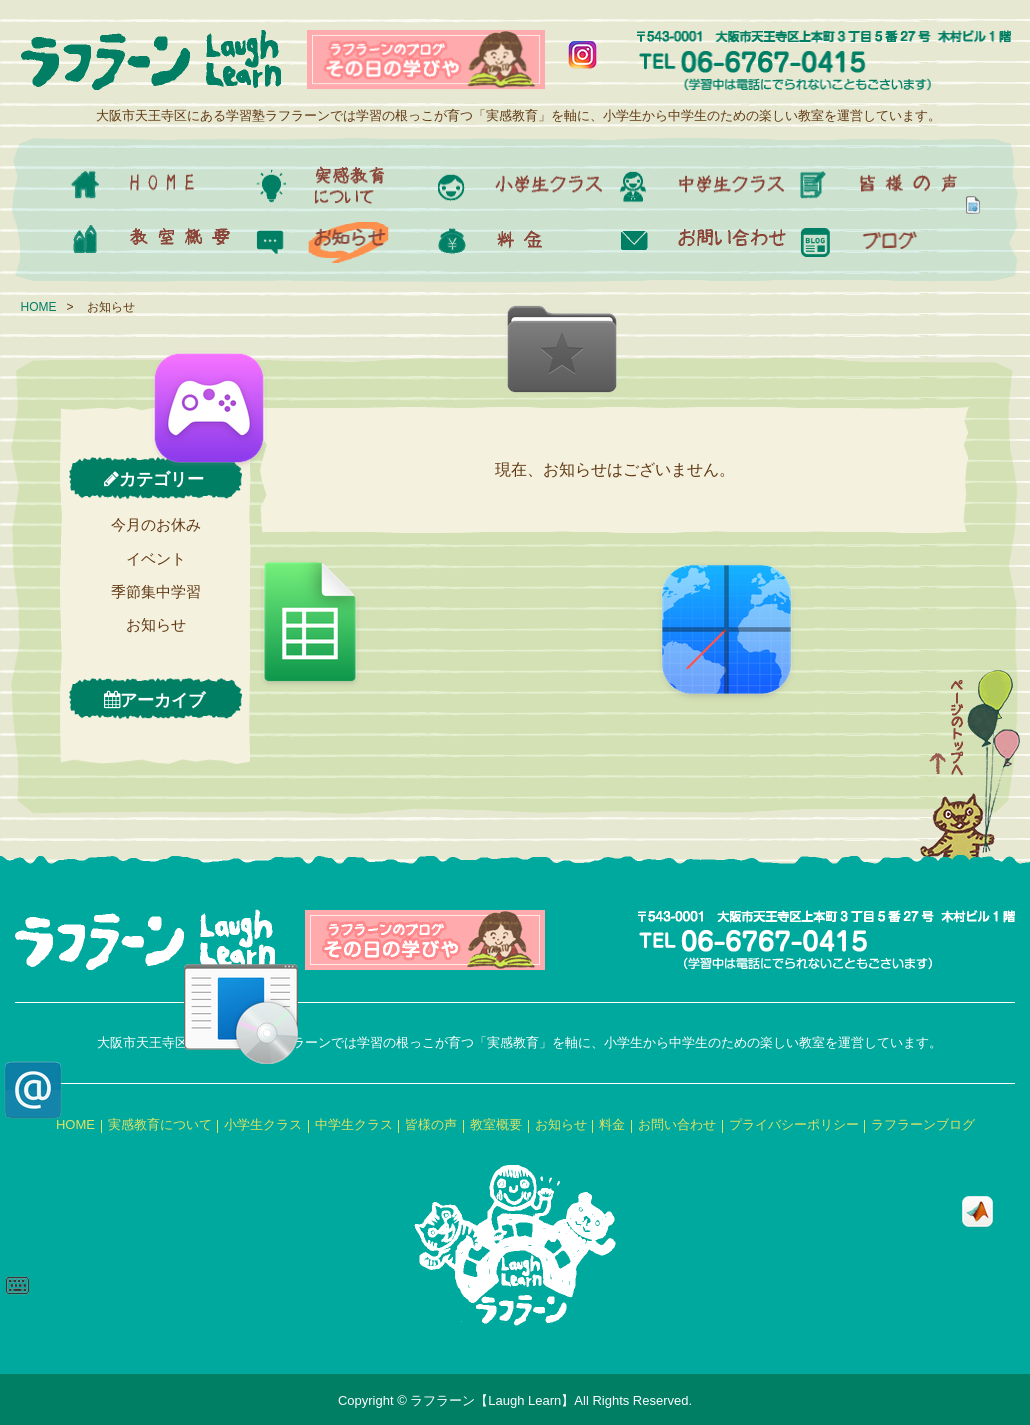 This screenshot has height=1425, width=1030. Describe the element at coordinates (33, 1090) in the screenshot. I see `manage online accounts and connected services` at that location.